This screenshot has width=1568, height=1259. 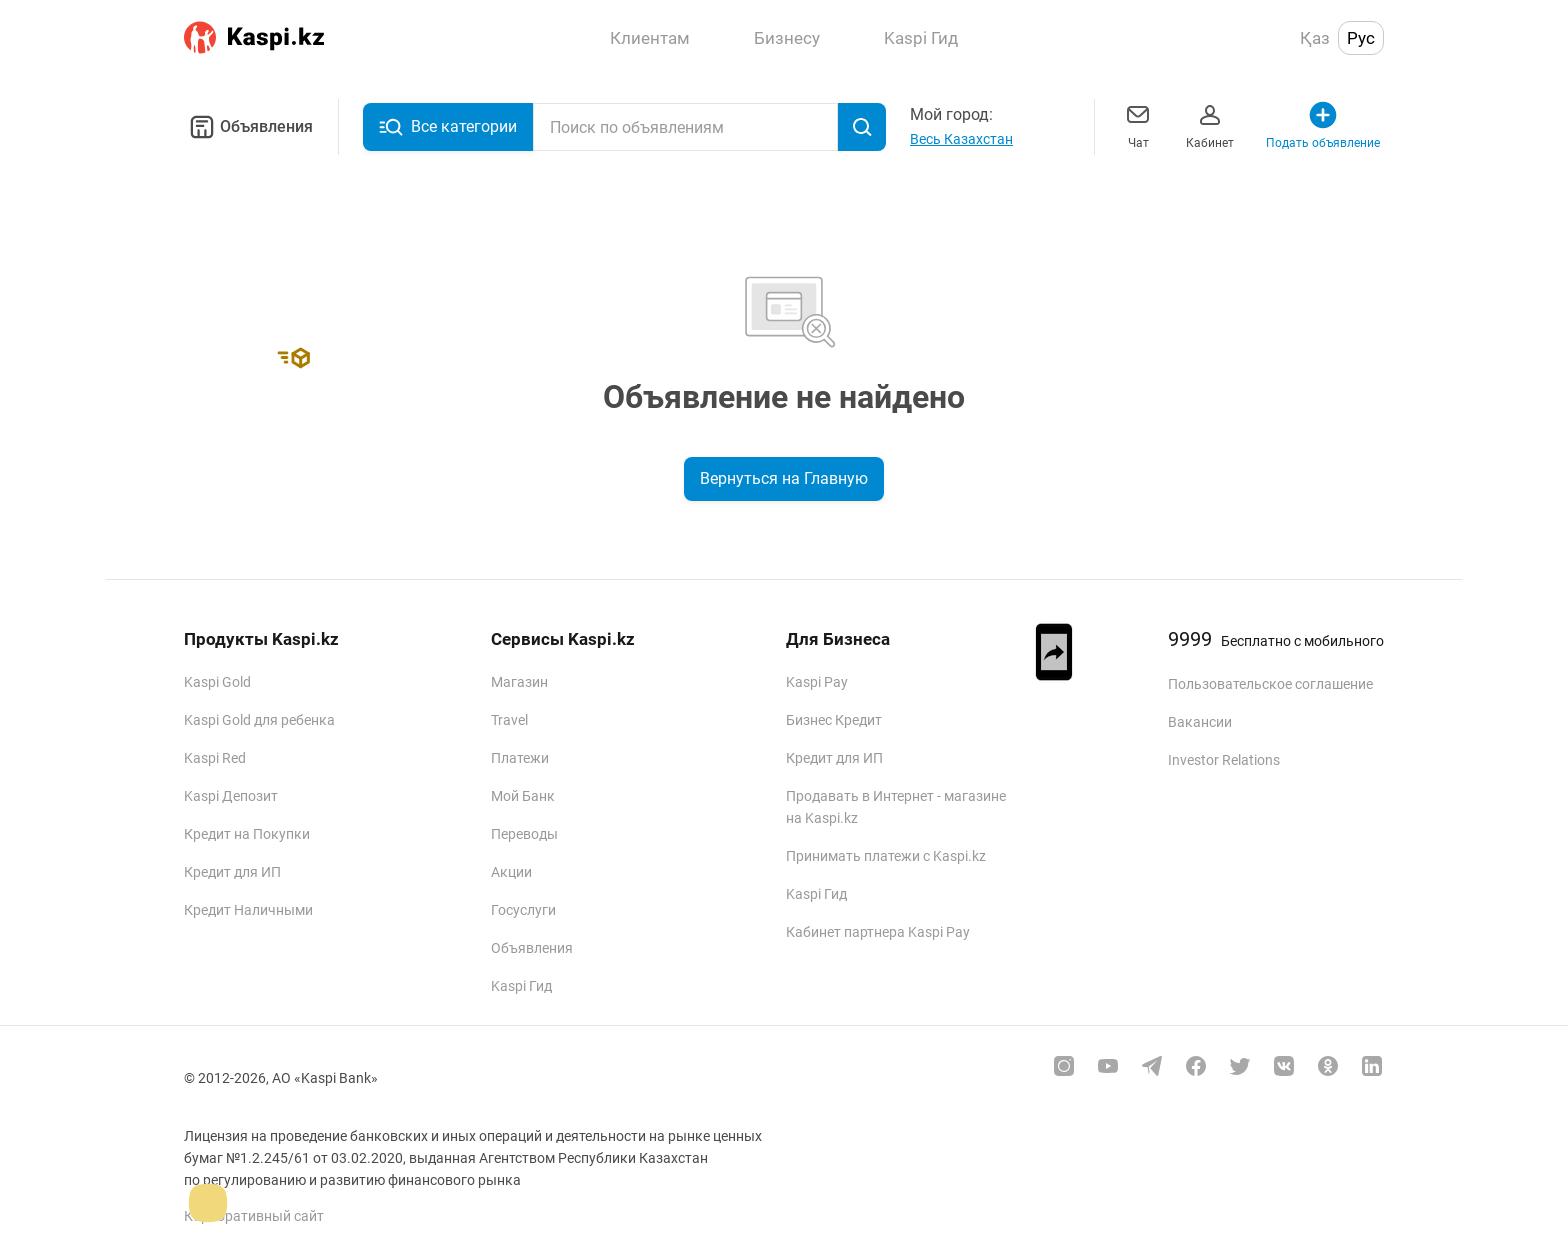 What do you see at coordinates (208, 1203) in the screenshot?
I see `a filled checkbox or selection indicator` at bounding box center [208, 1203].